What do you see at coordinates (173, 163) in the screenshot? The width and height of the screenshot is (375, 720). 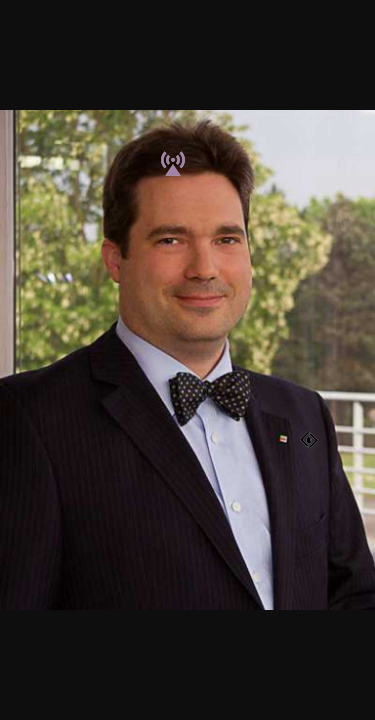 I see `access wireless network or broadcasting settings` at bounding box center [173, 163].